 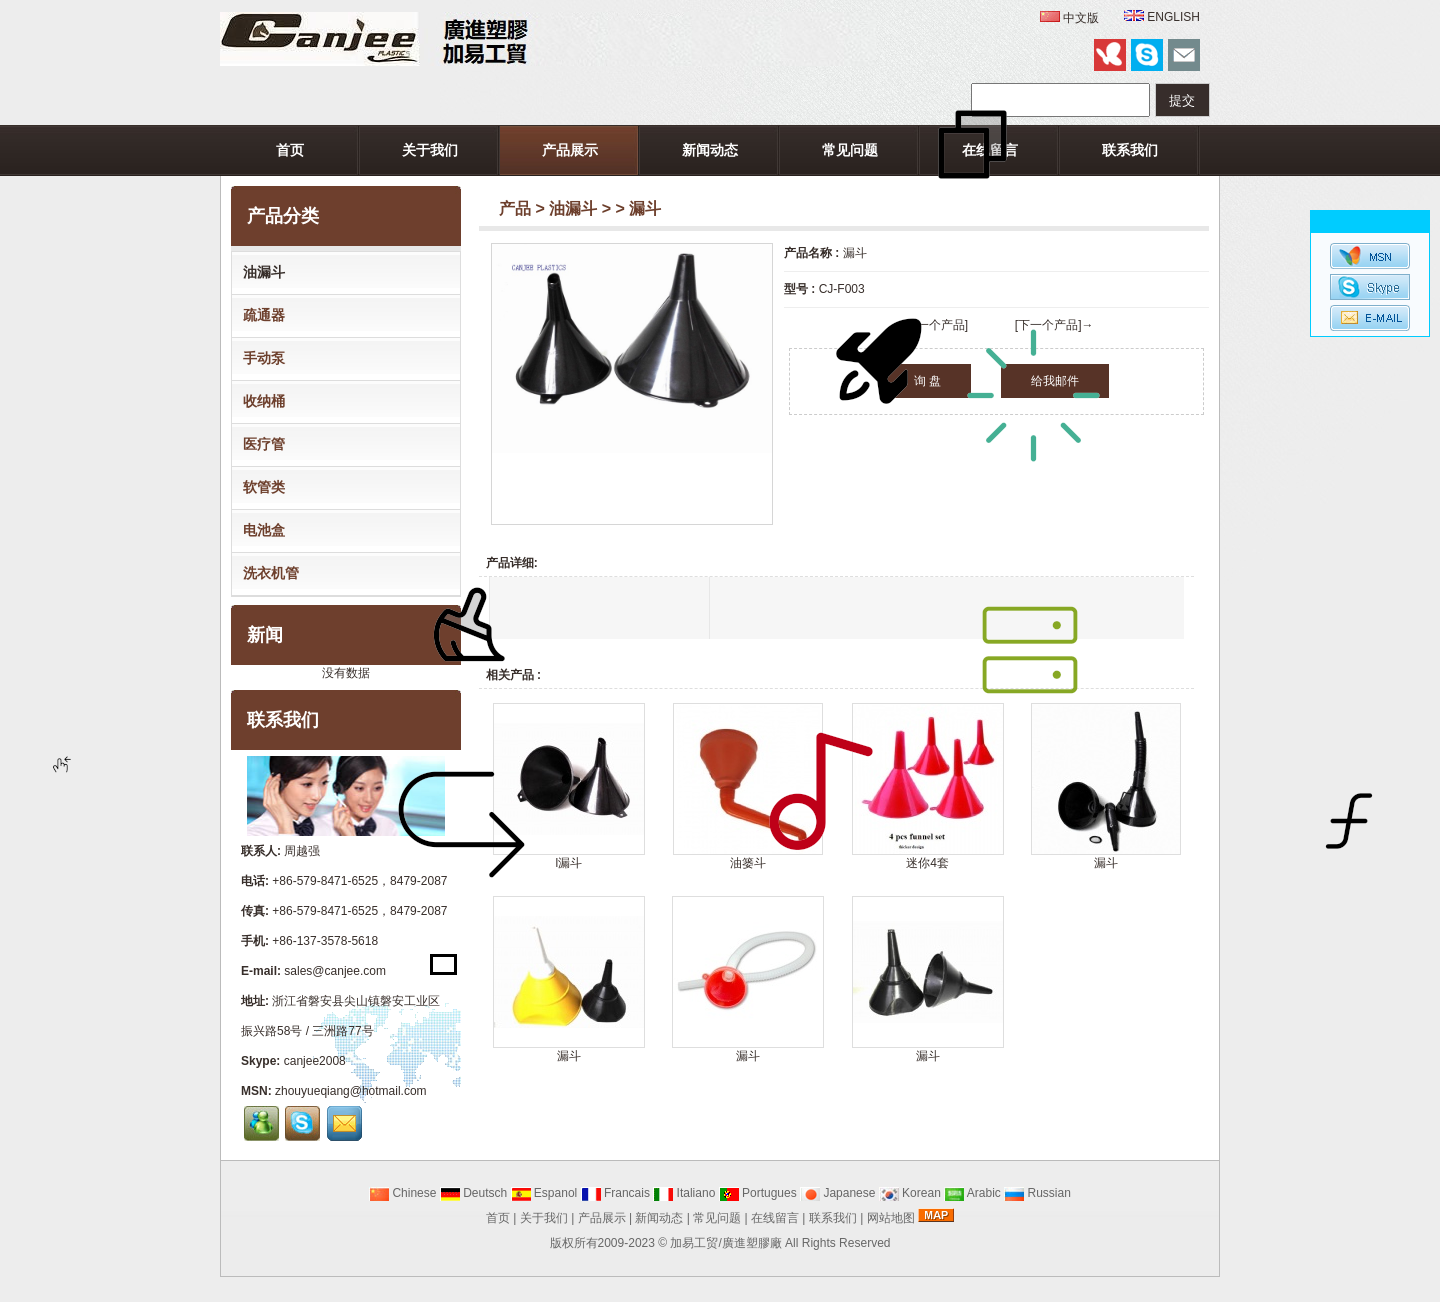 What do you see at coordinates (443, 964) in the screenshot?
I see `crop image to 5:4 aspect ratio` at bounding box center [443, 964].